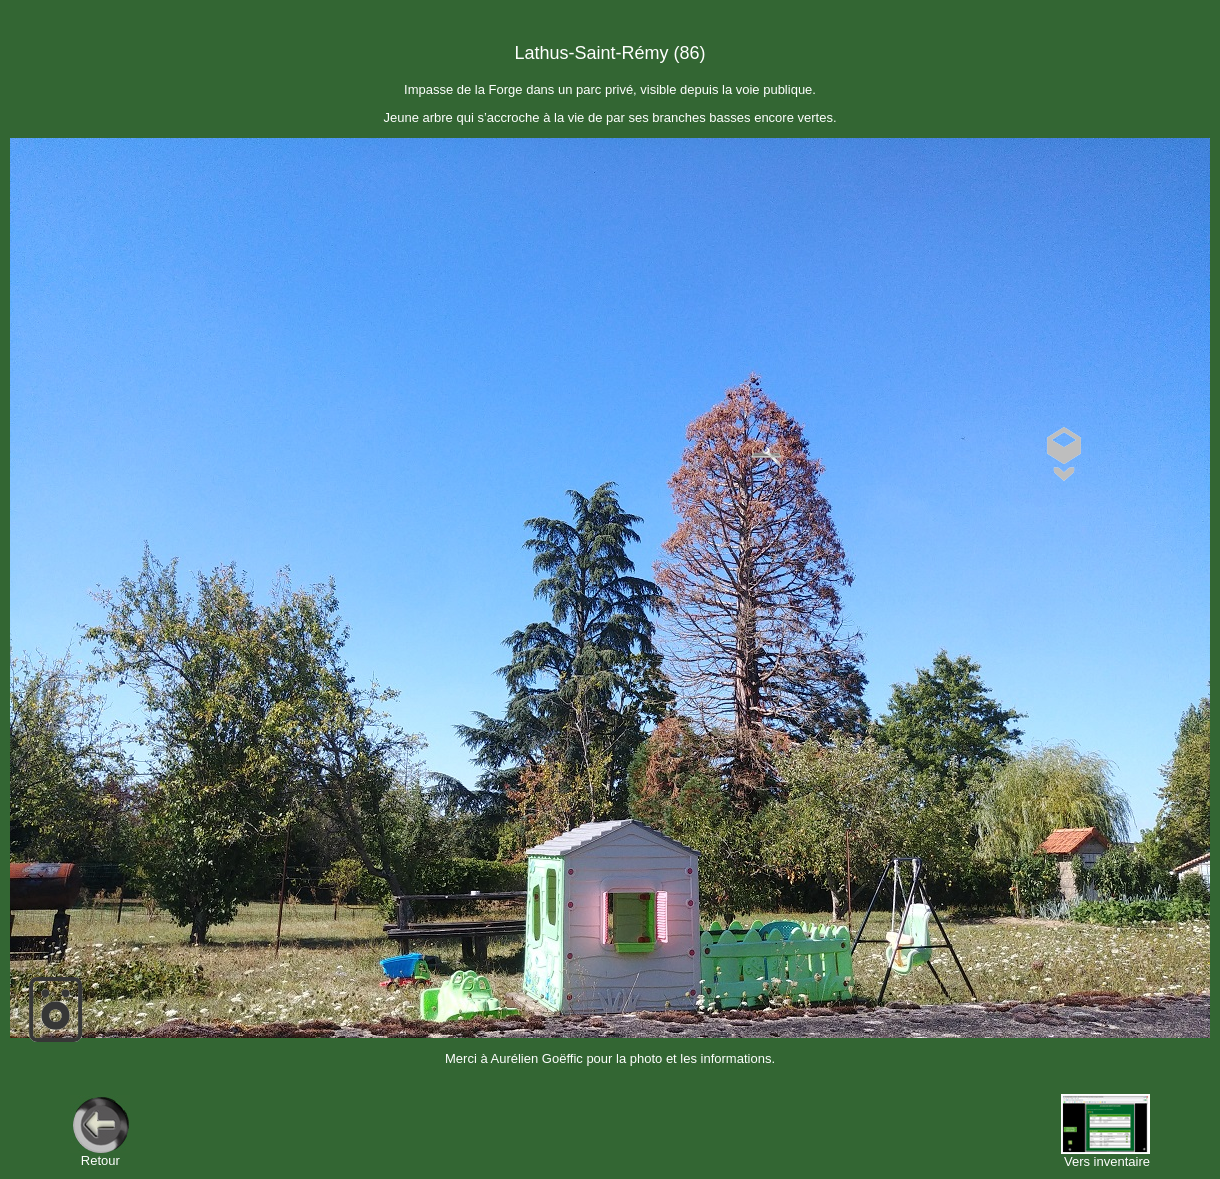 Image resolution: width=1220 pixels, height=1179 pixels. Describe the element at coordinates (766, 452) in the screenshot. I see `access keyboard settings and preferences` at that location.